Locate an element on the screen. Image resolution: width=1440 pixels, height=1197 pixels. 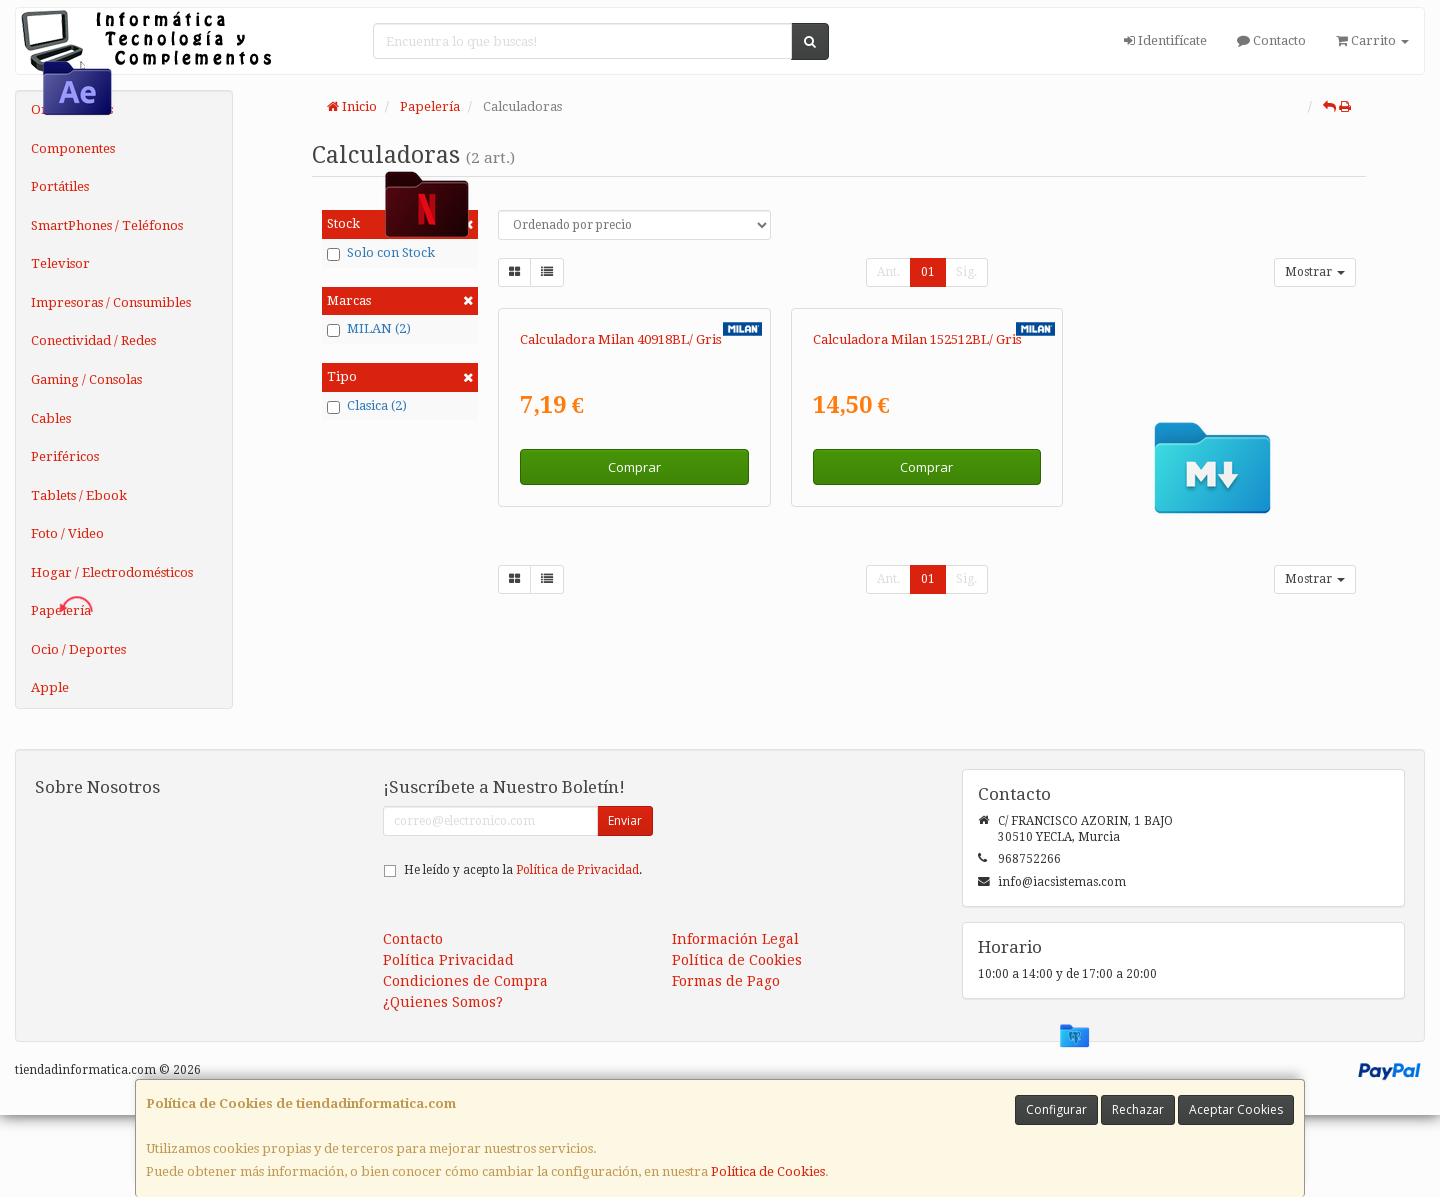
open folder containing netflix downloads or media is located at coordinates (426, 206).